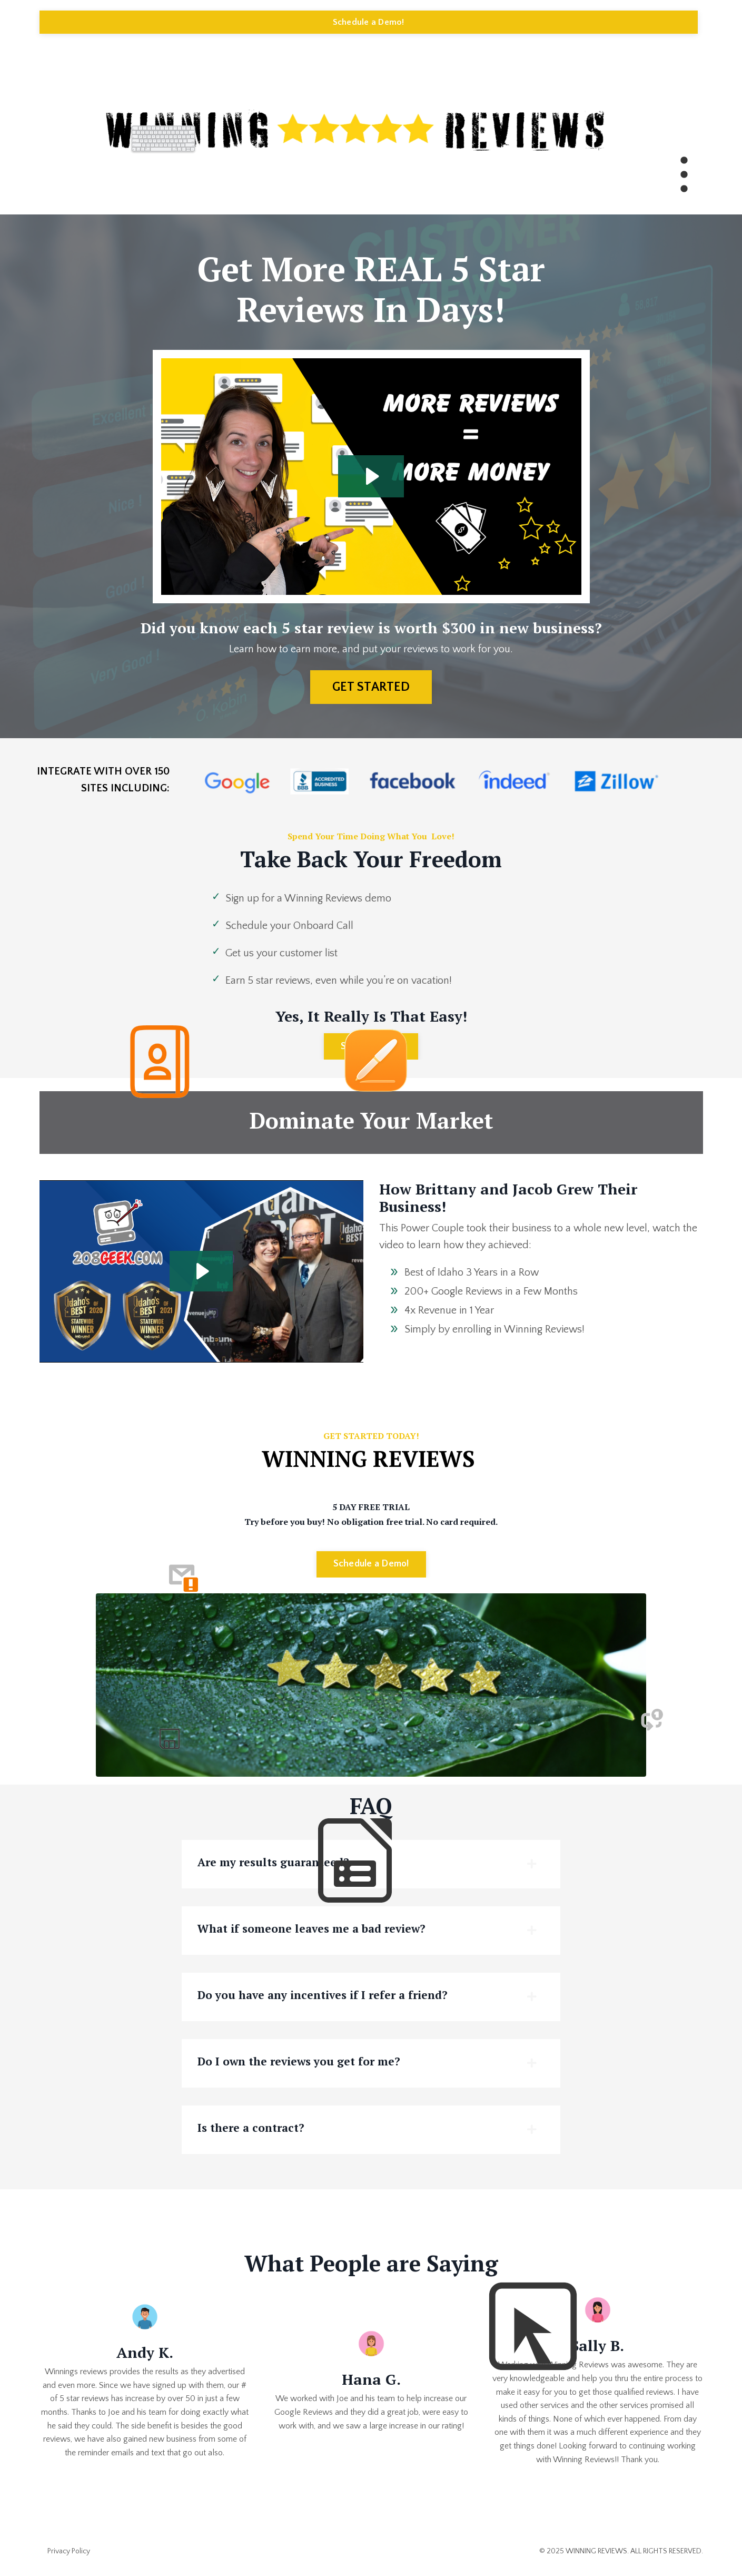 This screenshot has width=742, height=2576. Describe the element at coordinates (183, 1577) in the screenshot. I see `mark email as important` at that location.